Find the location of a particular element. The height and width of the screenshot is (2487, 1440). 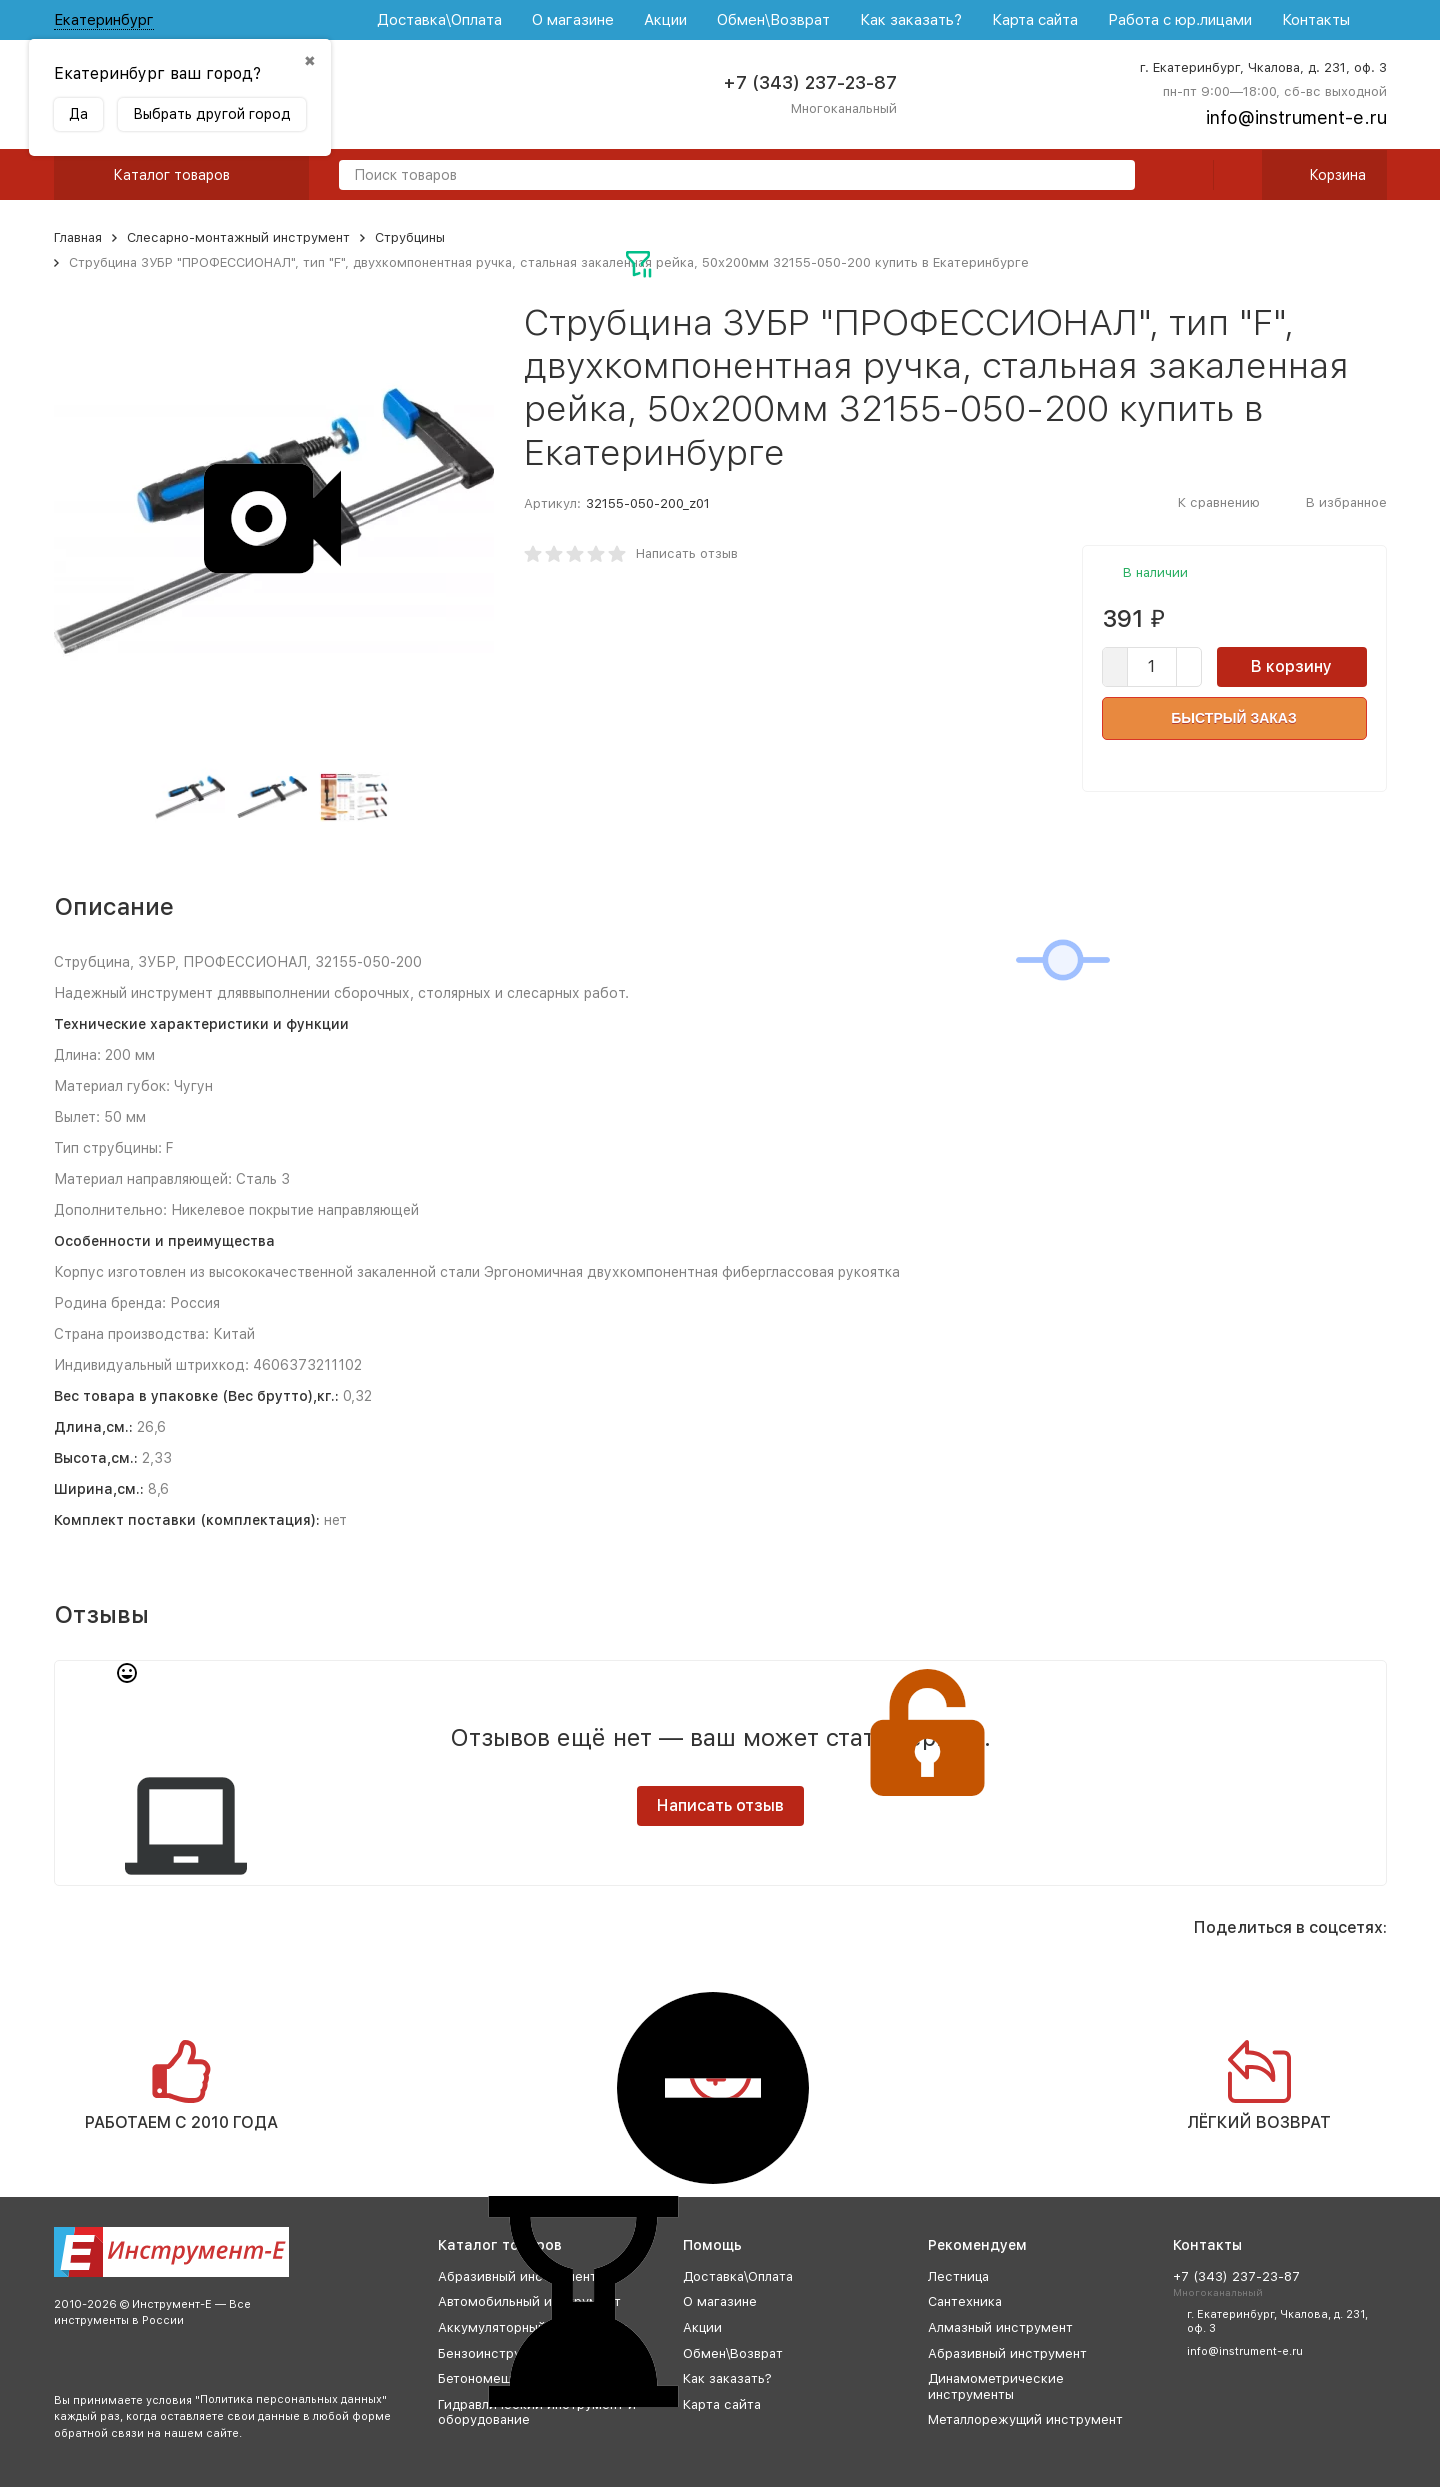

remove an item from a list is located at coordinates (713, 2088).